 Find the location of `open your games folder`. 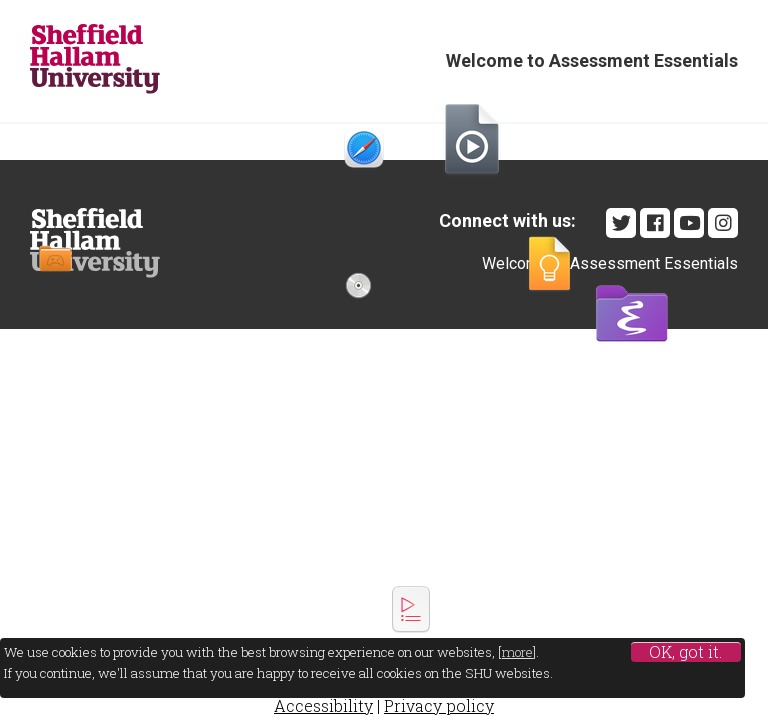

open your games folder is located at coordinates (55, 258).